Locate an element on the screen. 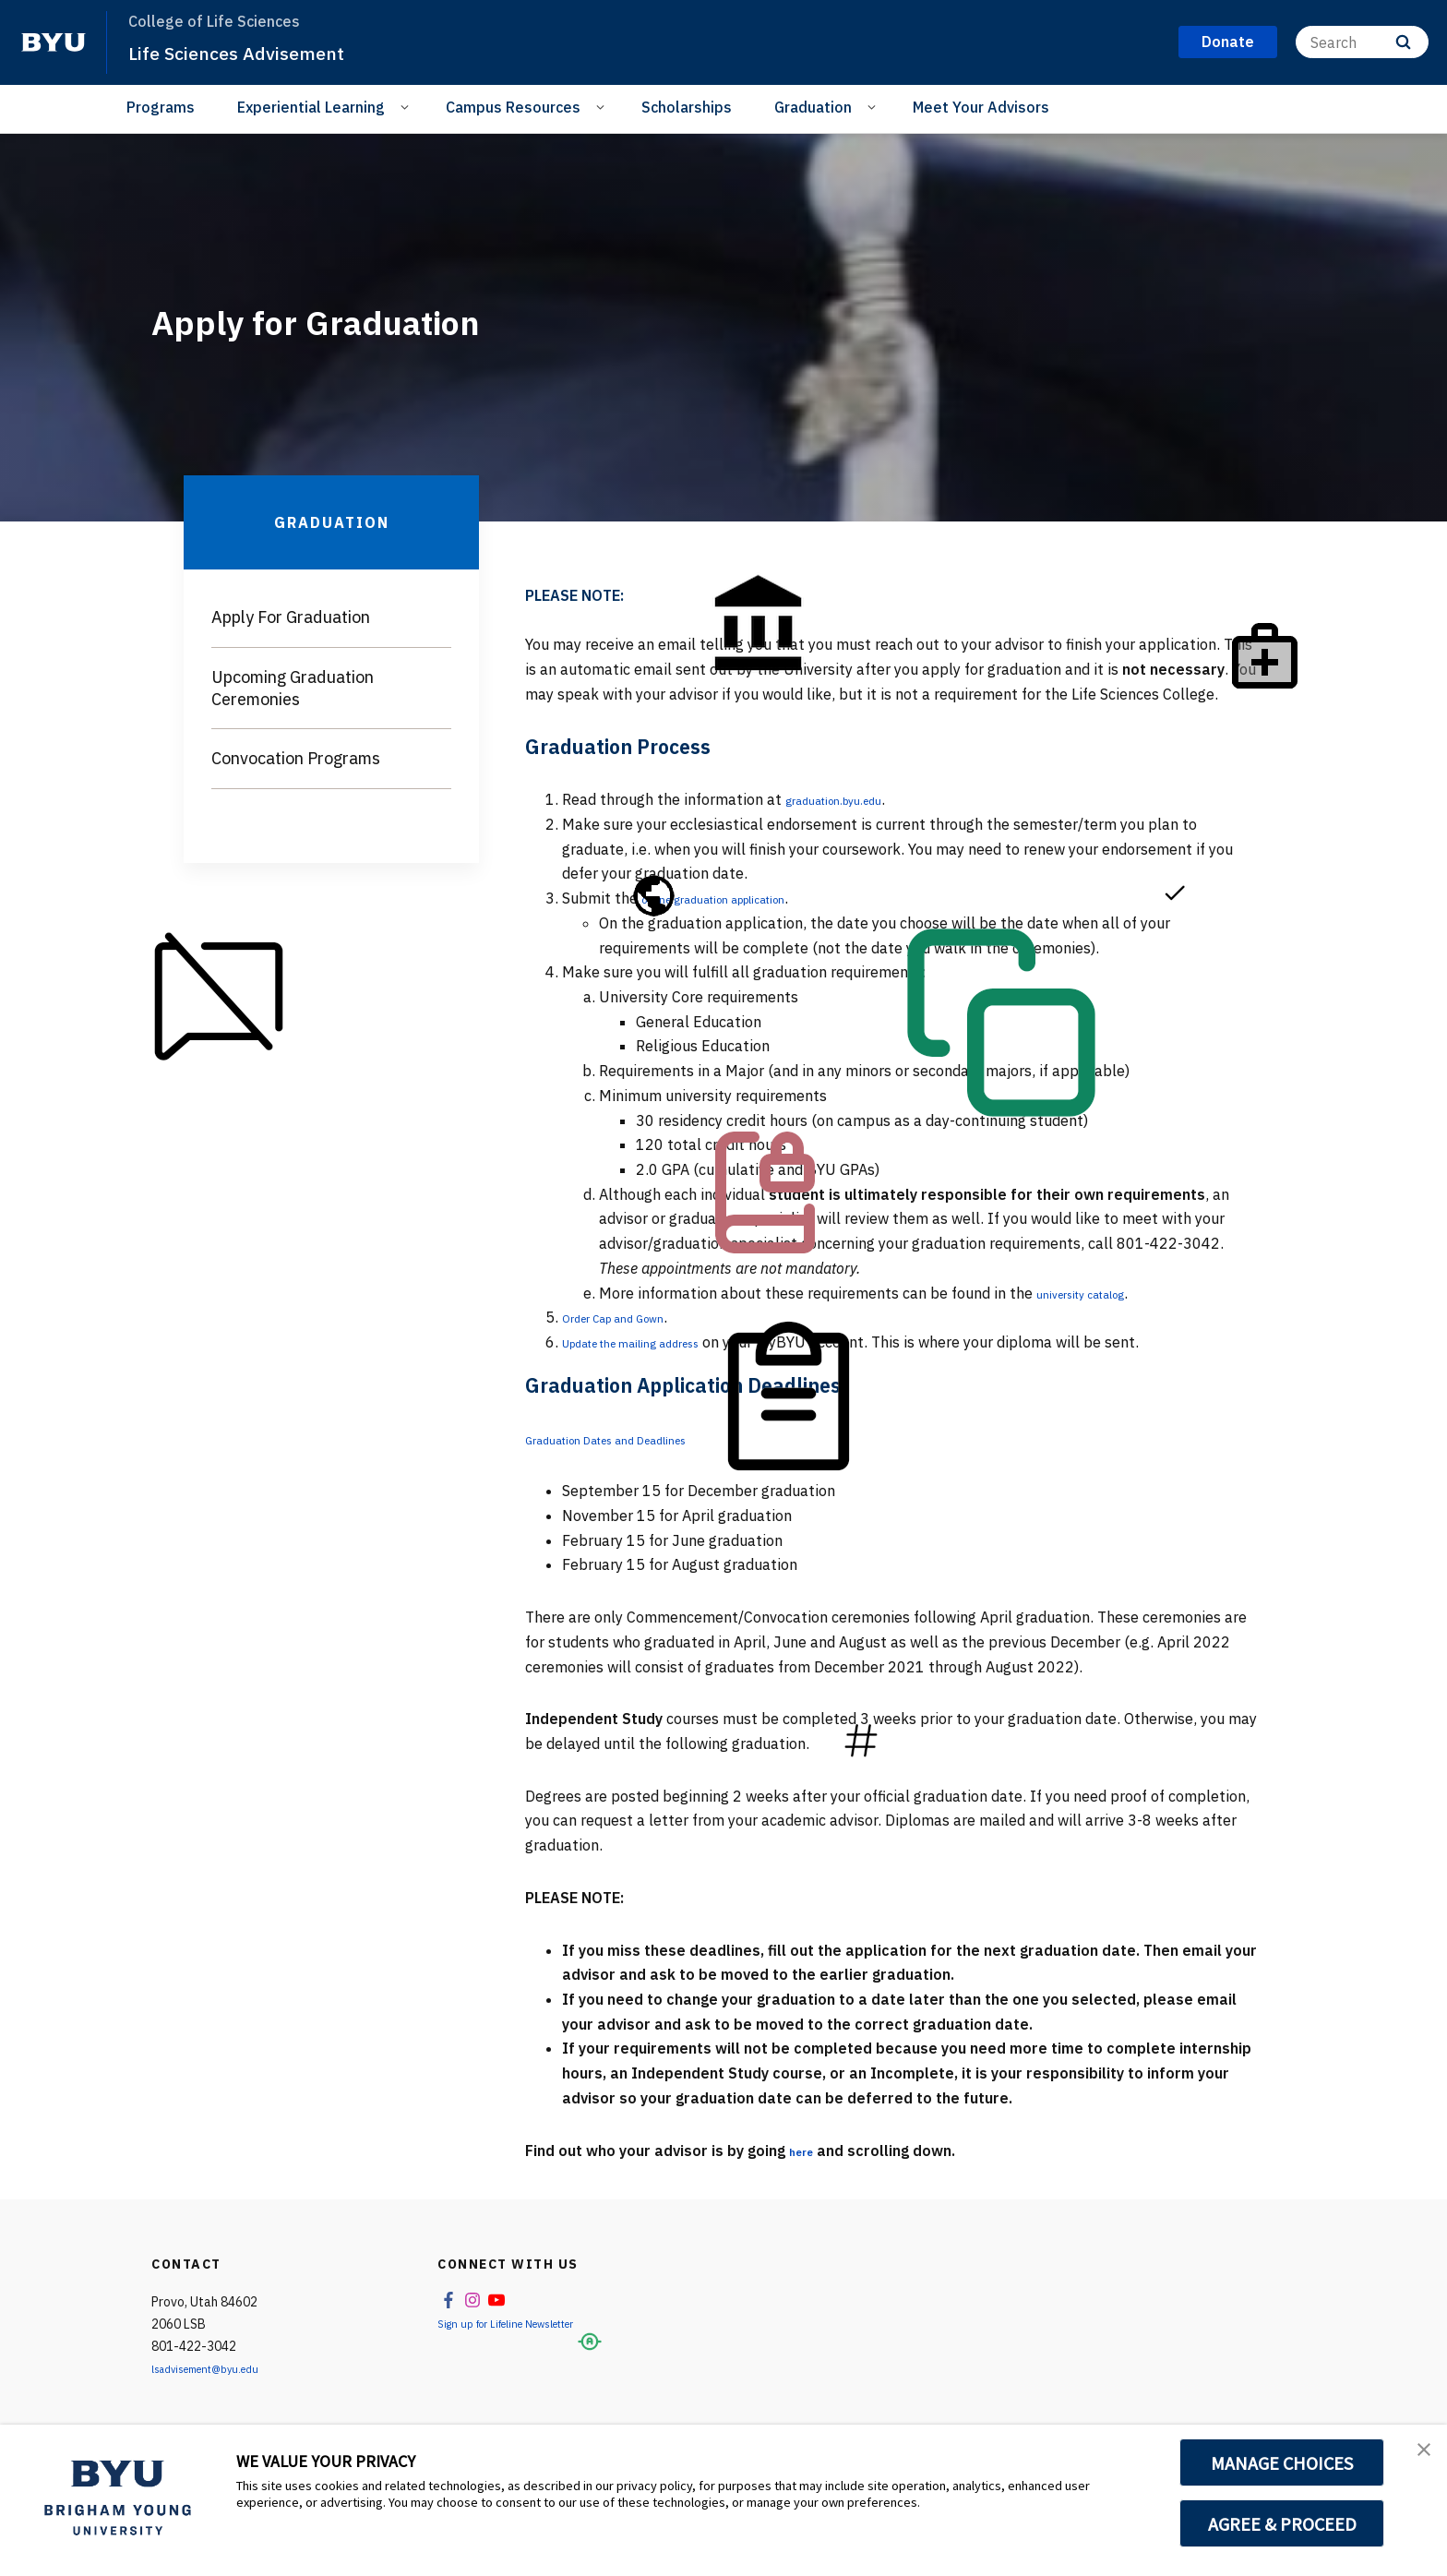  ammeter symbol for circuit diagrams is located at coordinates (590, 2342).